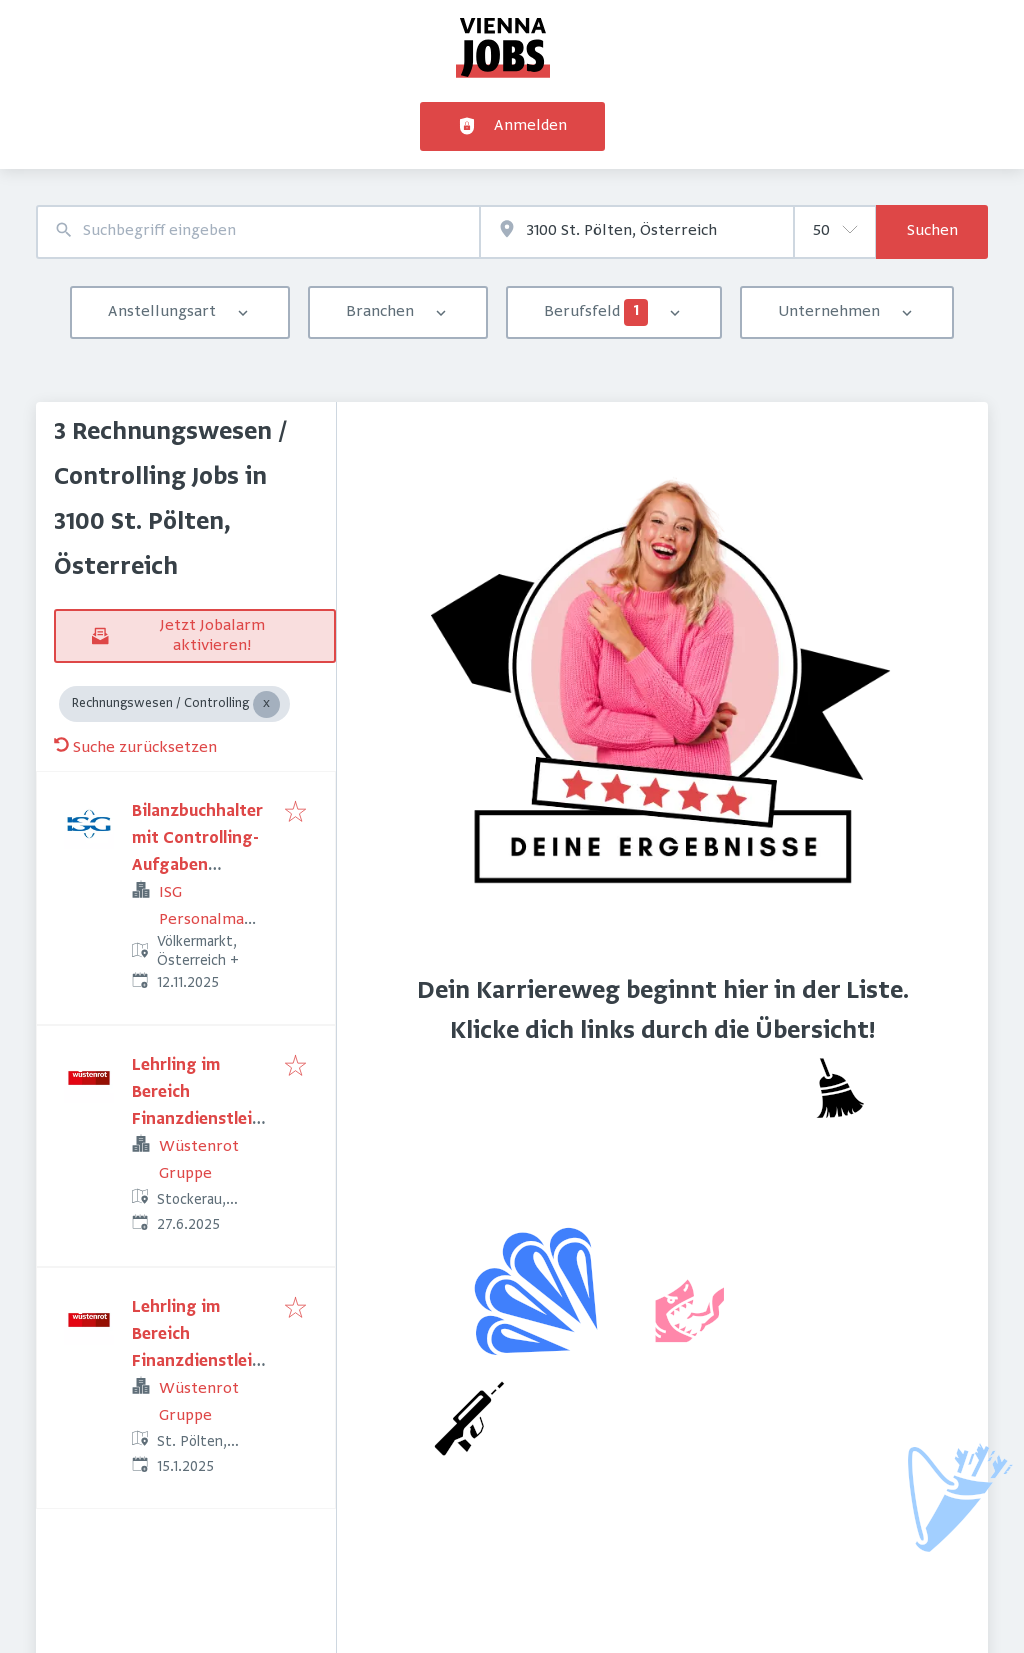 The height and width of the screenshot is (1653, 1024). Describe the element at coordinates (689, 1308) in the screenshot. I see `indicates shark attack or danger zone in a game` at that location.